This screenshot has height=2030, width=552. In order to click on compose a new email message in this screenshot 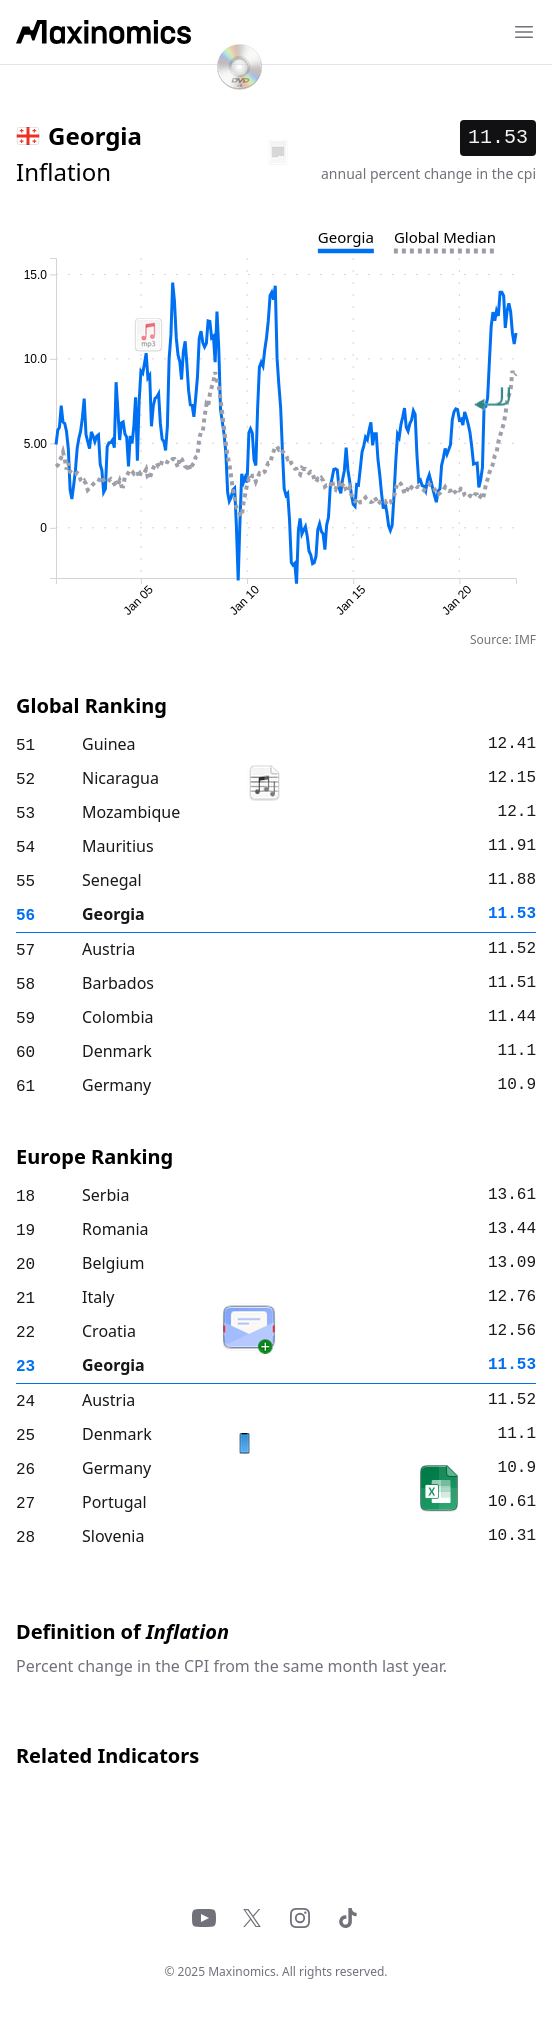, I will do `click(249, 1327)`.